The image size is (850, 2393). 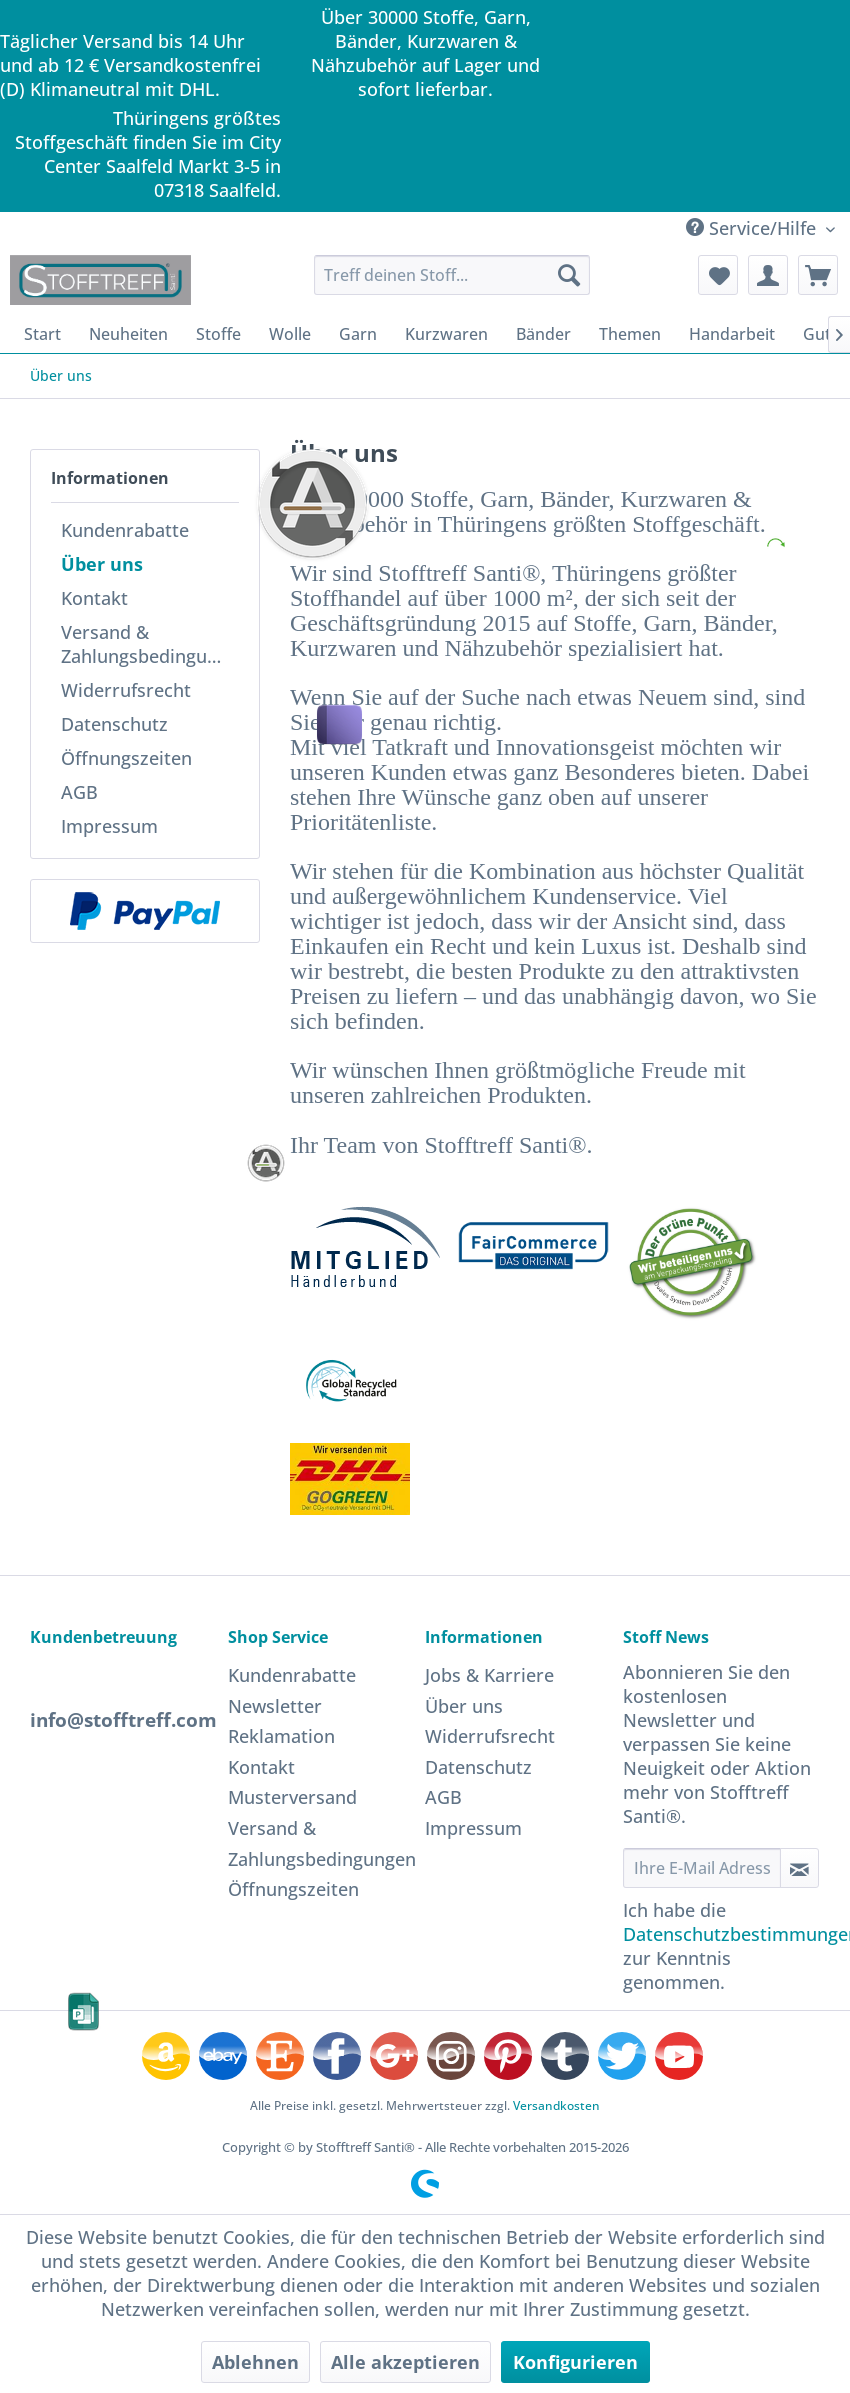 What do you see at coordinates (775, 542) in the screenshot?
I see `redo the last undone action` at bounding box center [775, 542].